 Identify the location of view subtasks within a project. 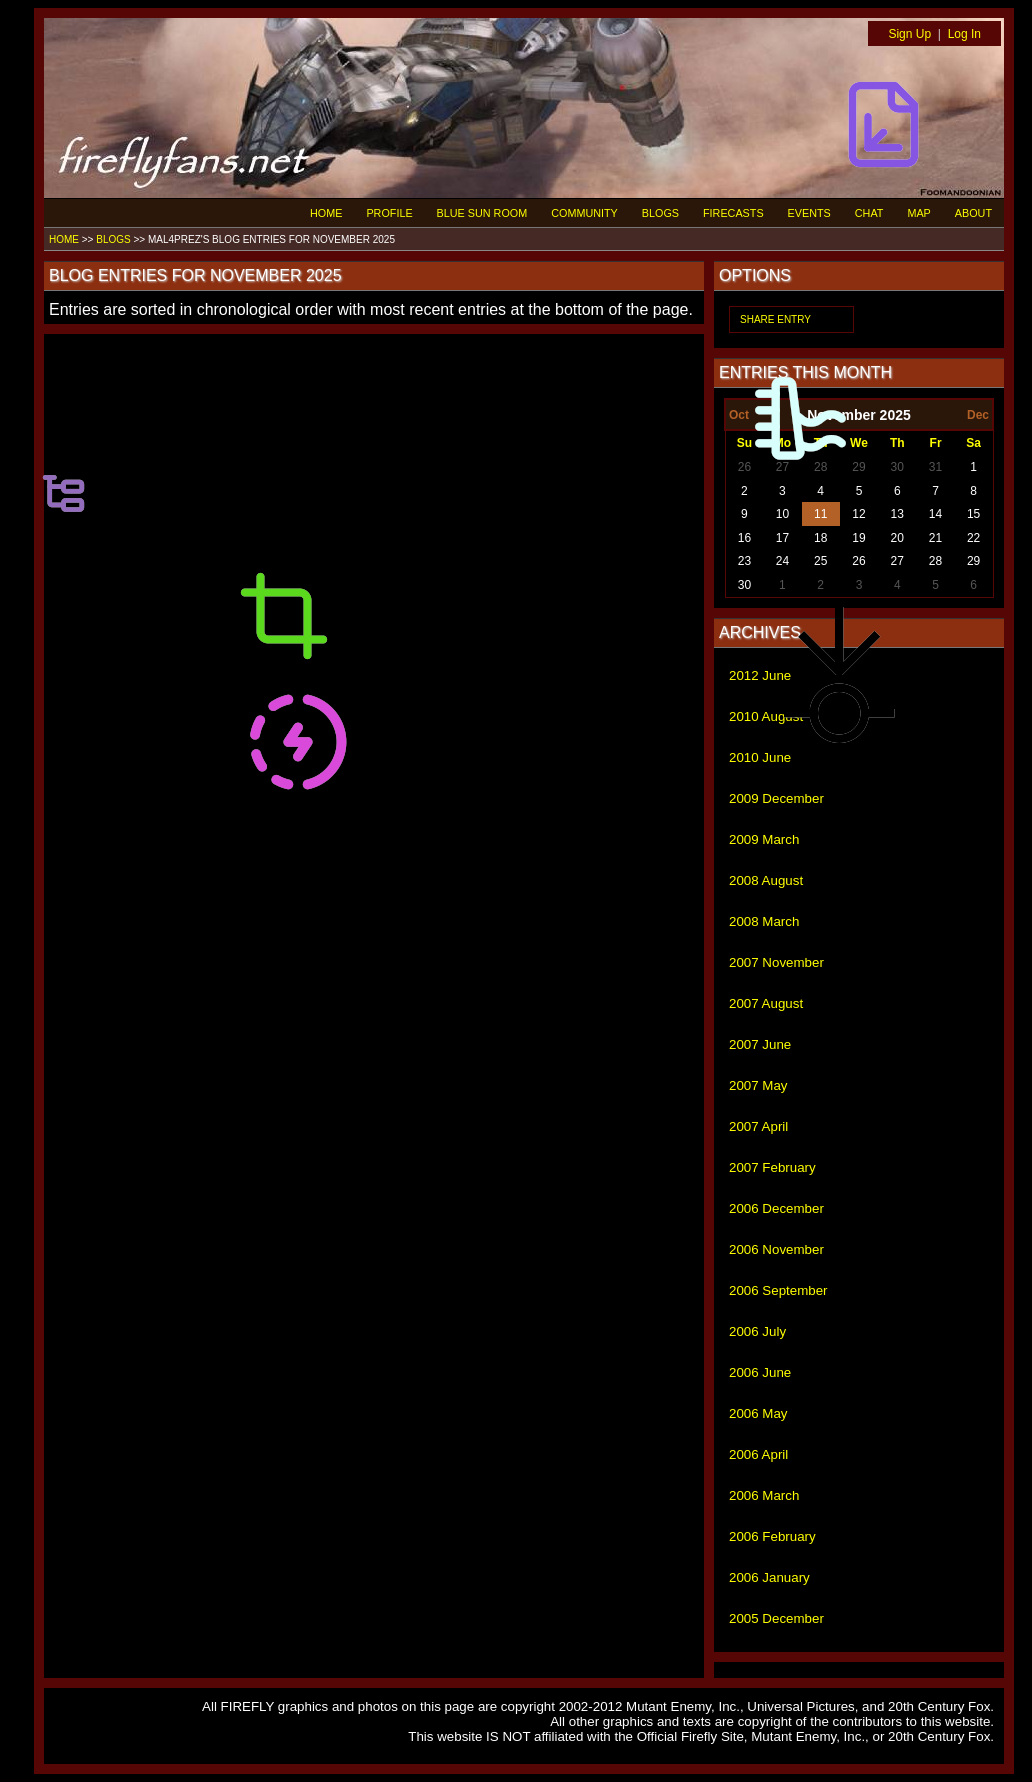
(63, 493).